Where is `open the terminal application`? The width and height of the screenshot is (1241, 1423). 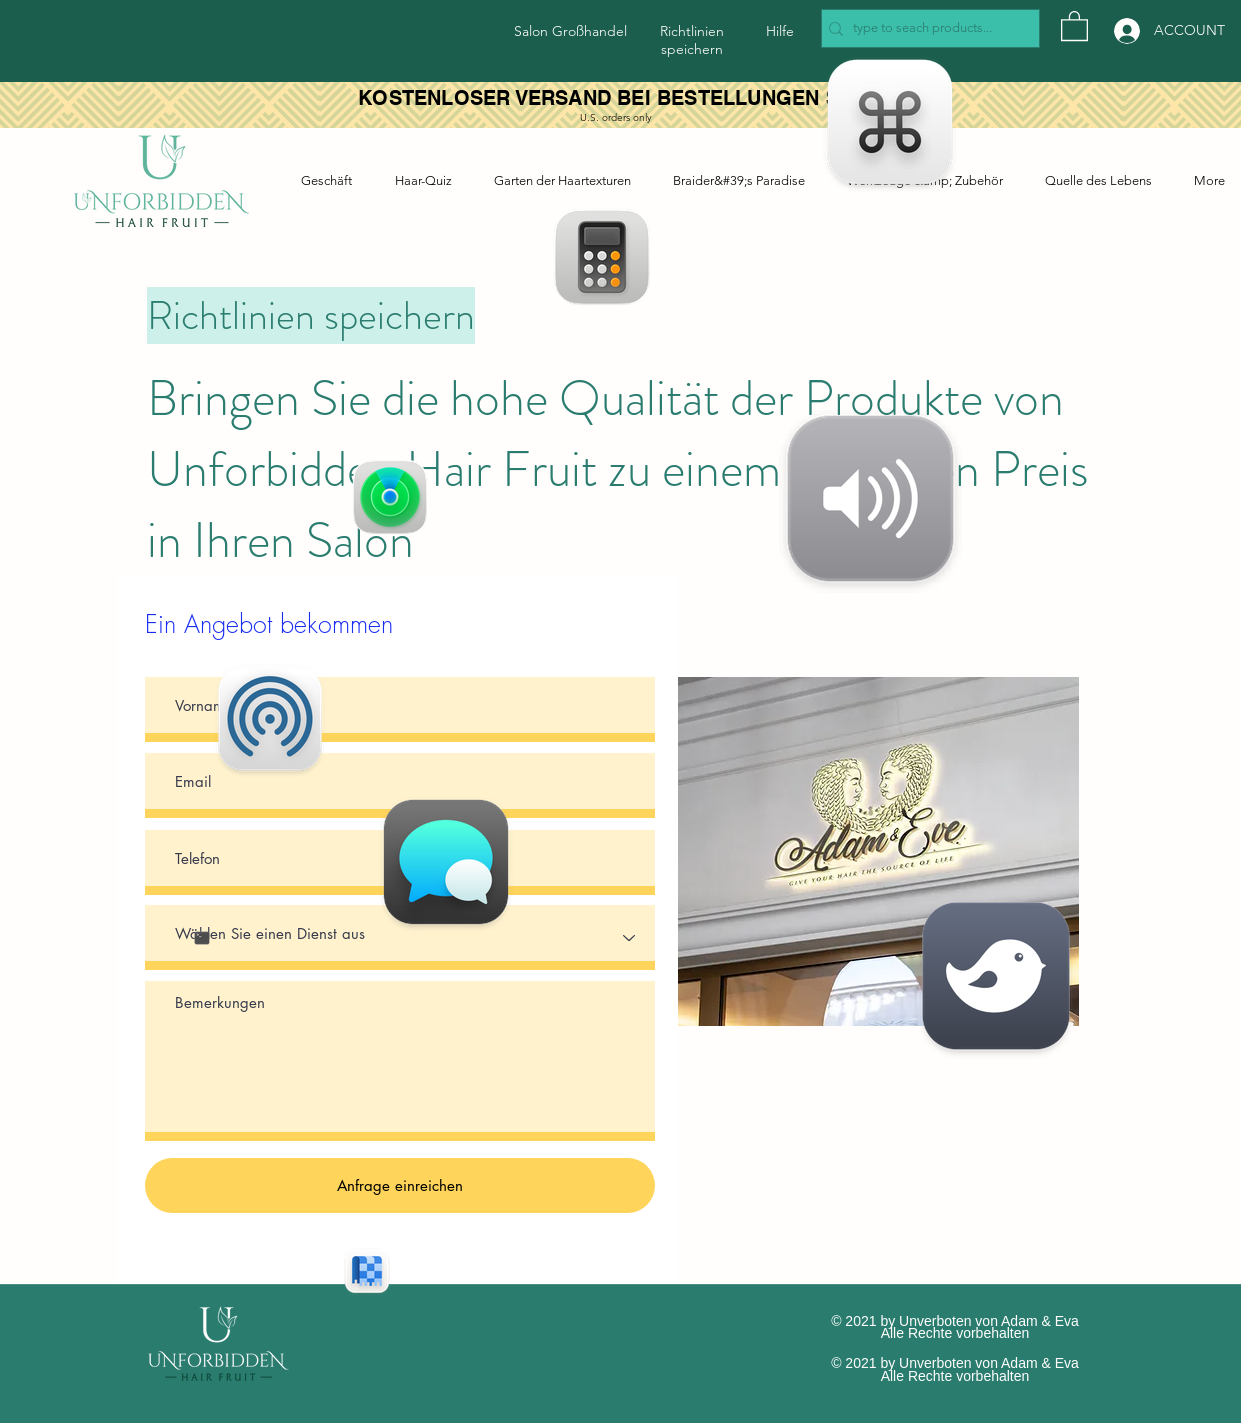
open the terminal application is located at coordinates (202, 938).